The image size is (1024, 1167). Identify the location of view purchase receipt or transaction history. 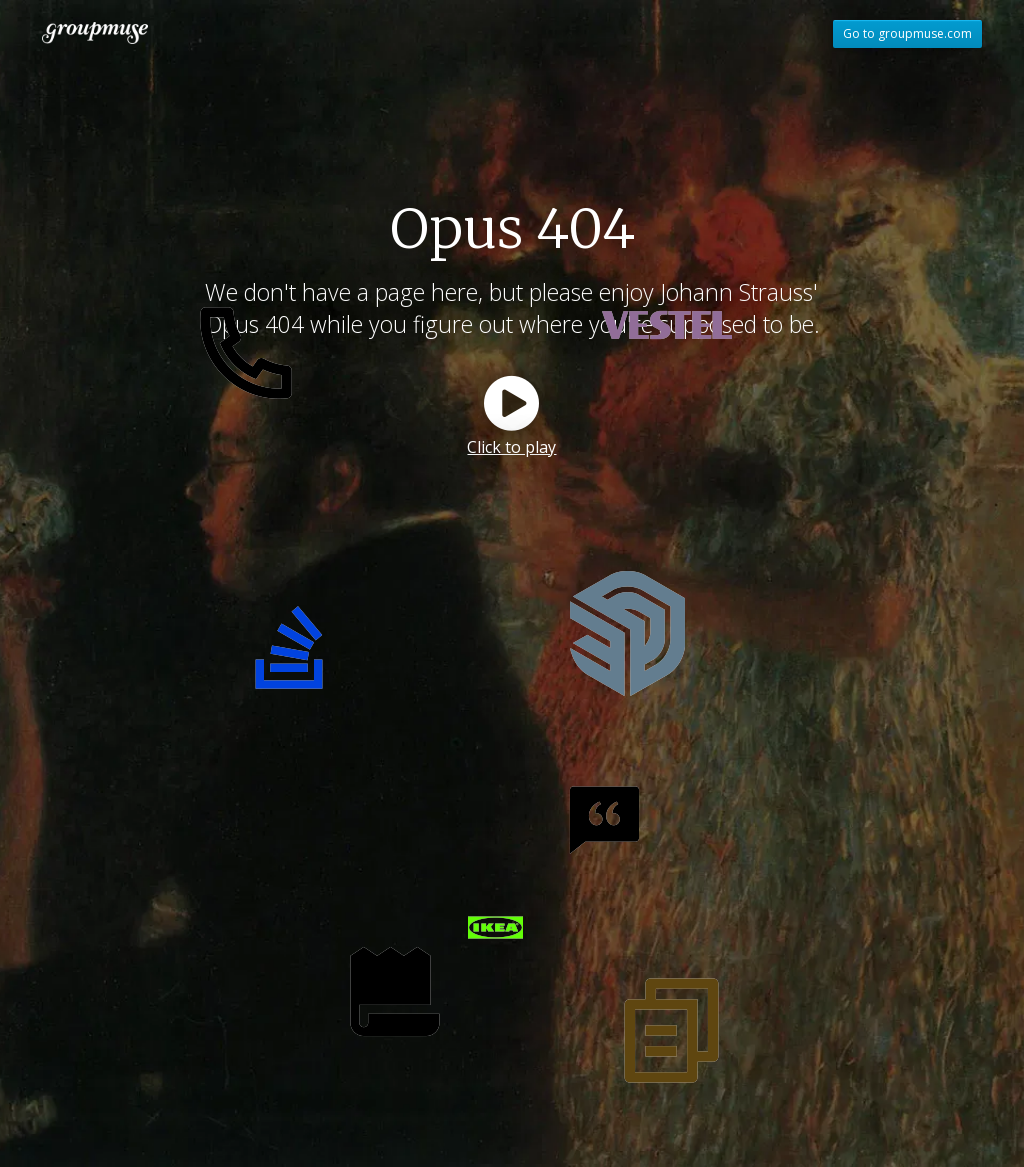
(390, 991).